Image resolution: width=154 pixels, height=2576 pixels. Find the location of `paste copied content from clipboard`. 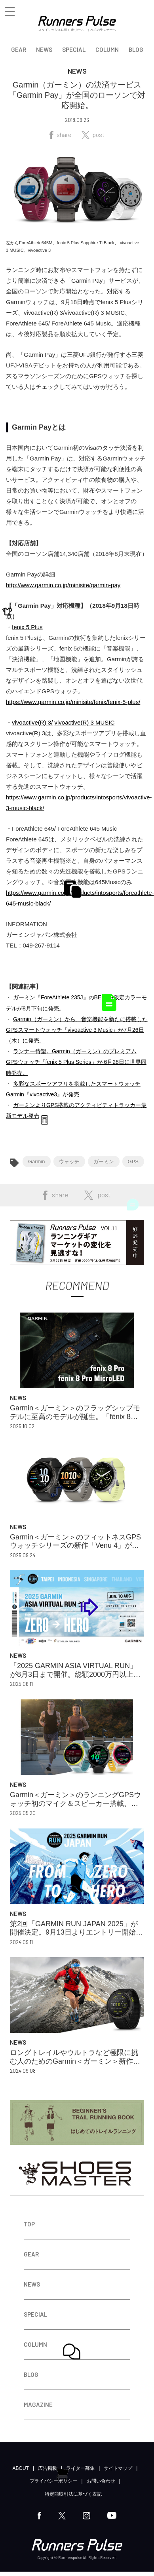

paste copied content from clipboard is located at coordinates (72, 889).